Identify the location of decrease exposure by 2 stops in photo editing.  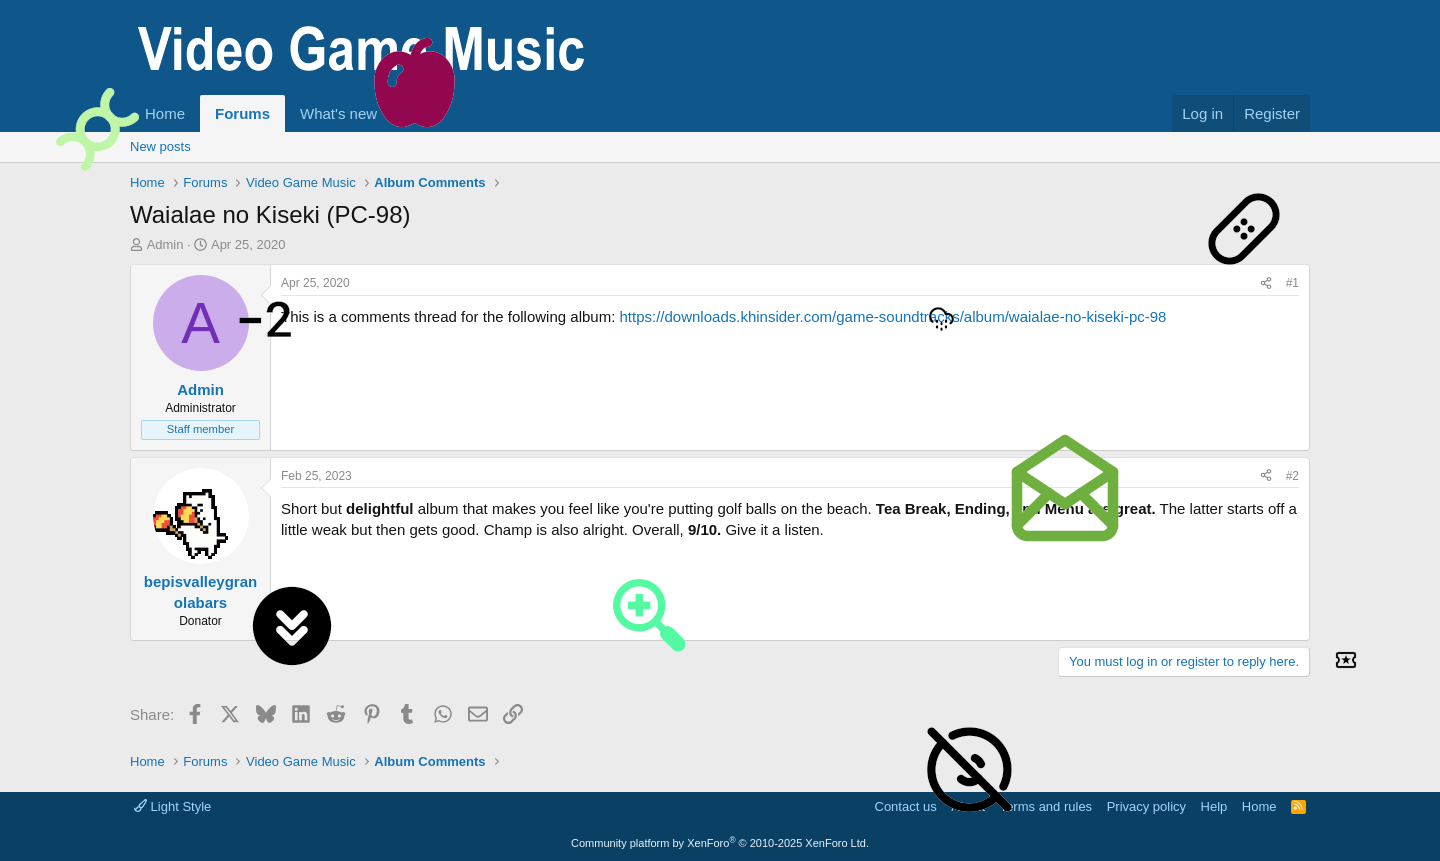
(266, 320).